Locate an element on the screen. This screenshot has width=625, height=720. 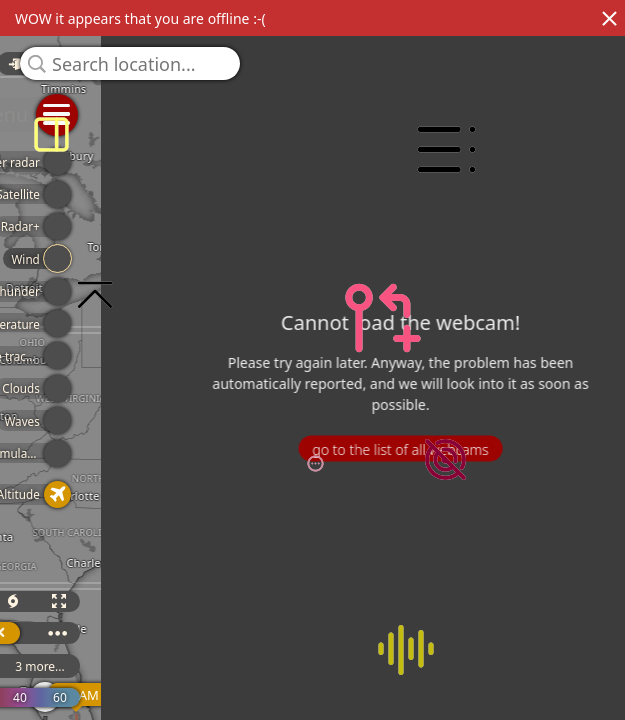
view table of contents is located at coordinates (446, 149).